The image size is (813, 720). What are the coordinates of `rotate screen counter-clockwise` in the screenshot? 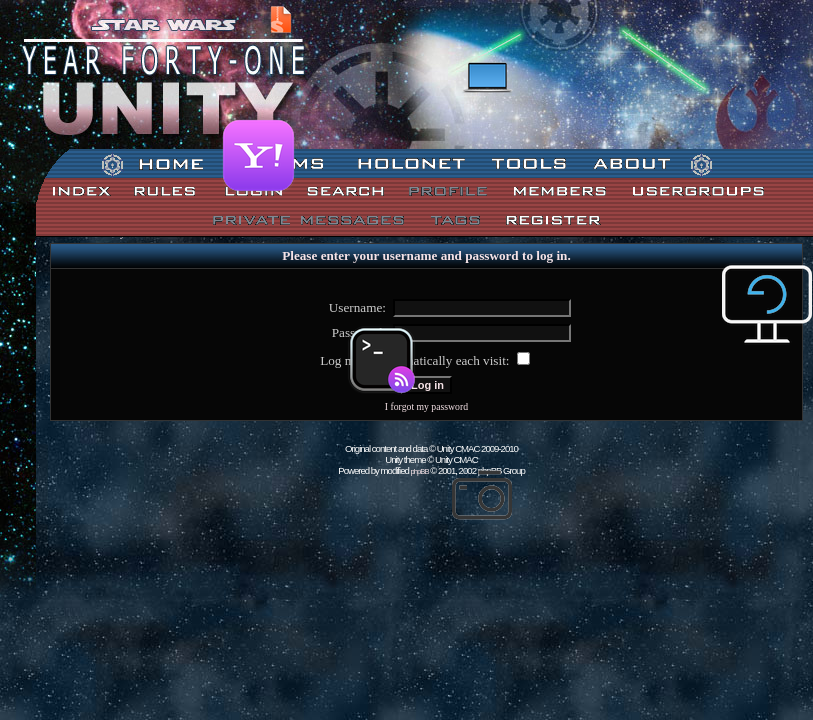 It's located at (767, 304).